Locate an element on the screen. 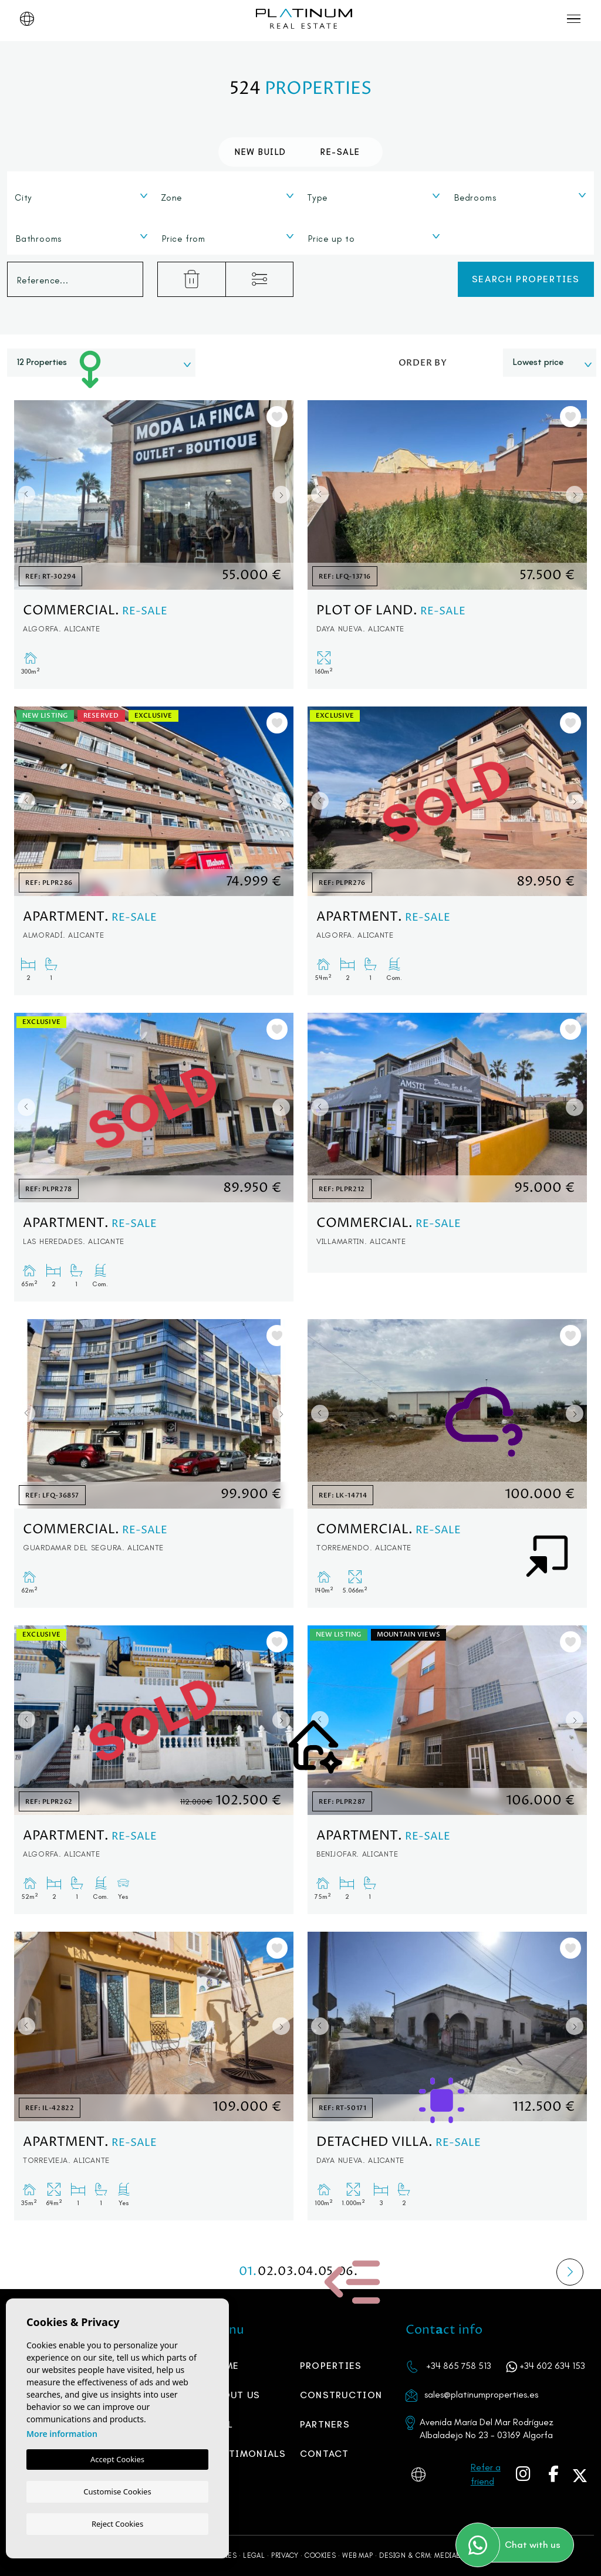  import or bring content into a container is located at coordinates (547, 1556).